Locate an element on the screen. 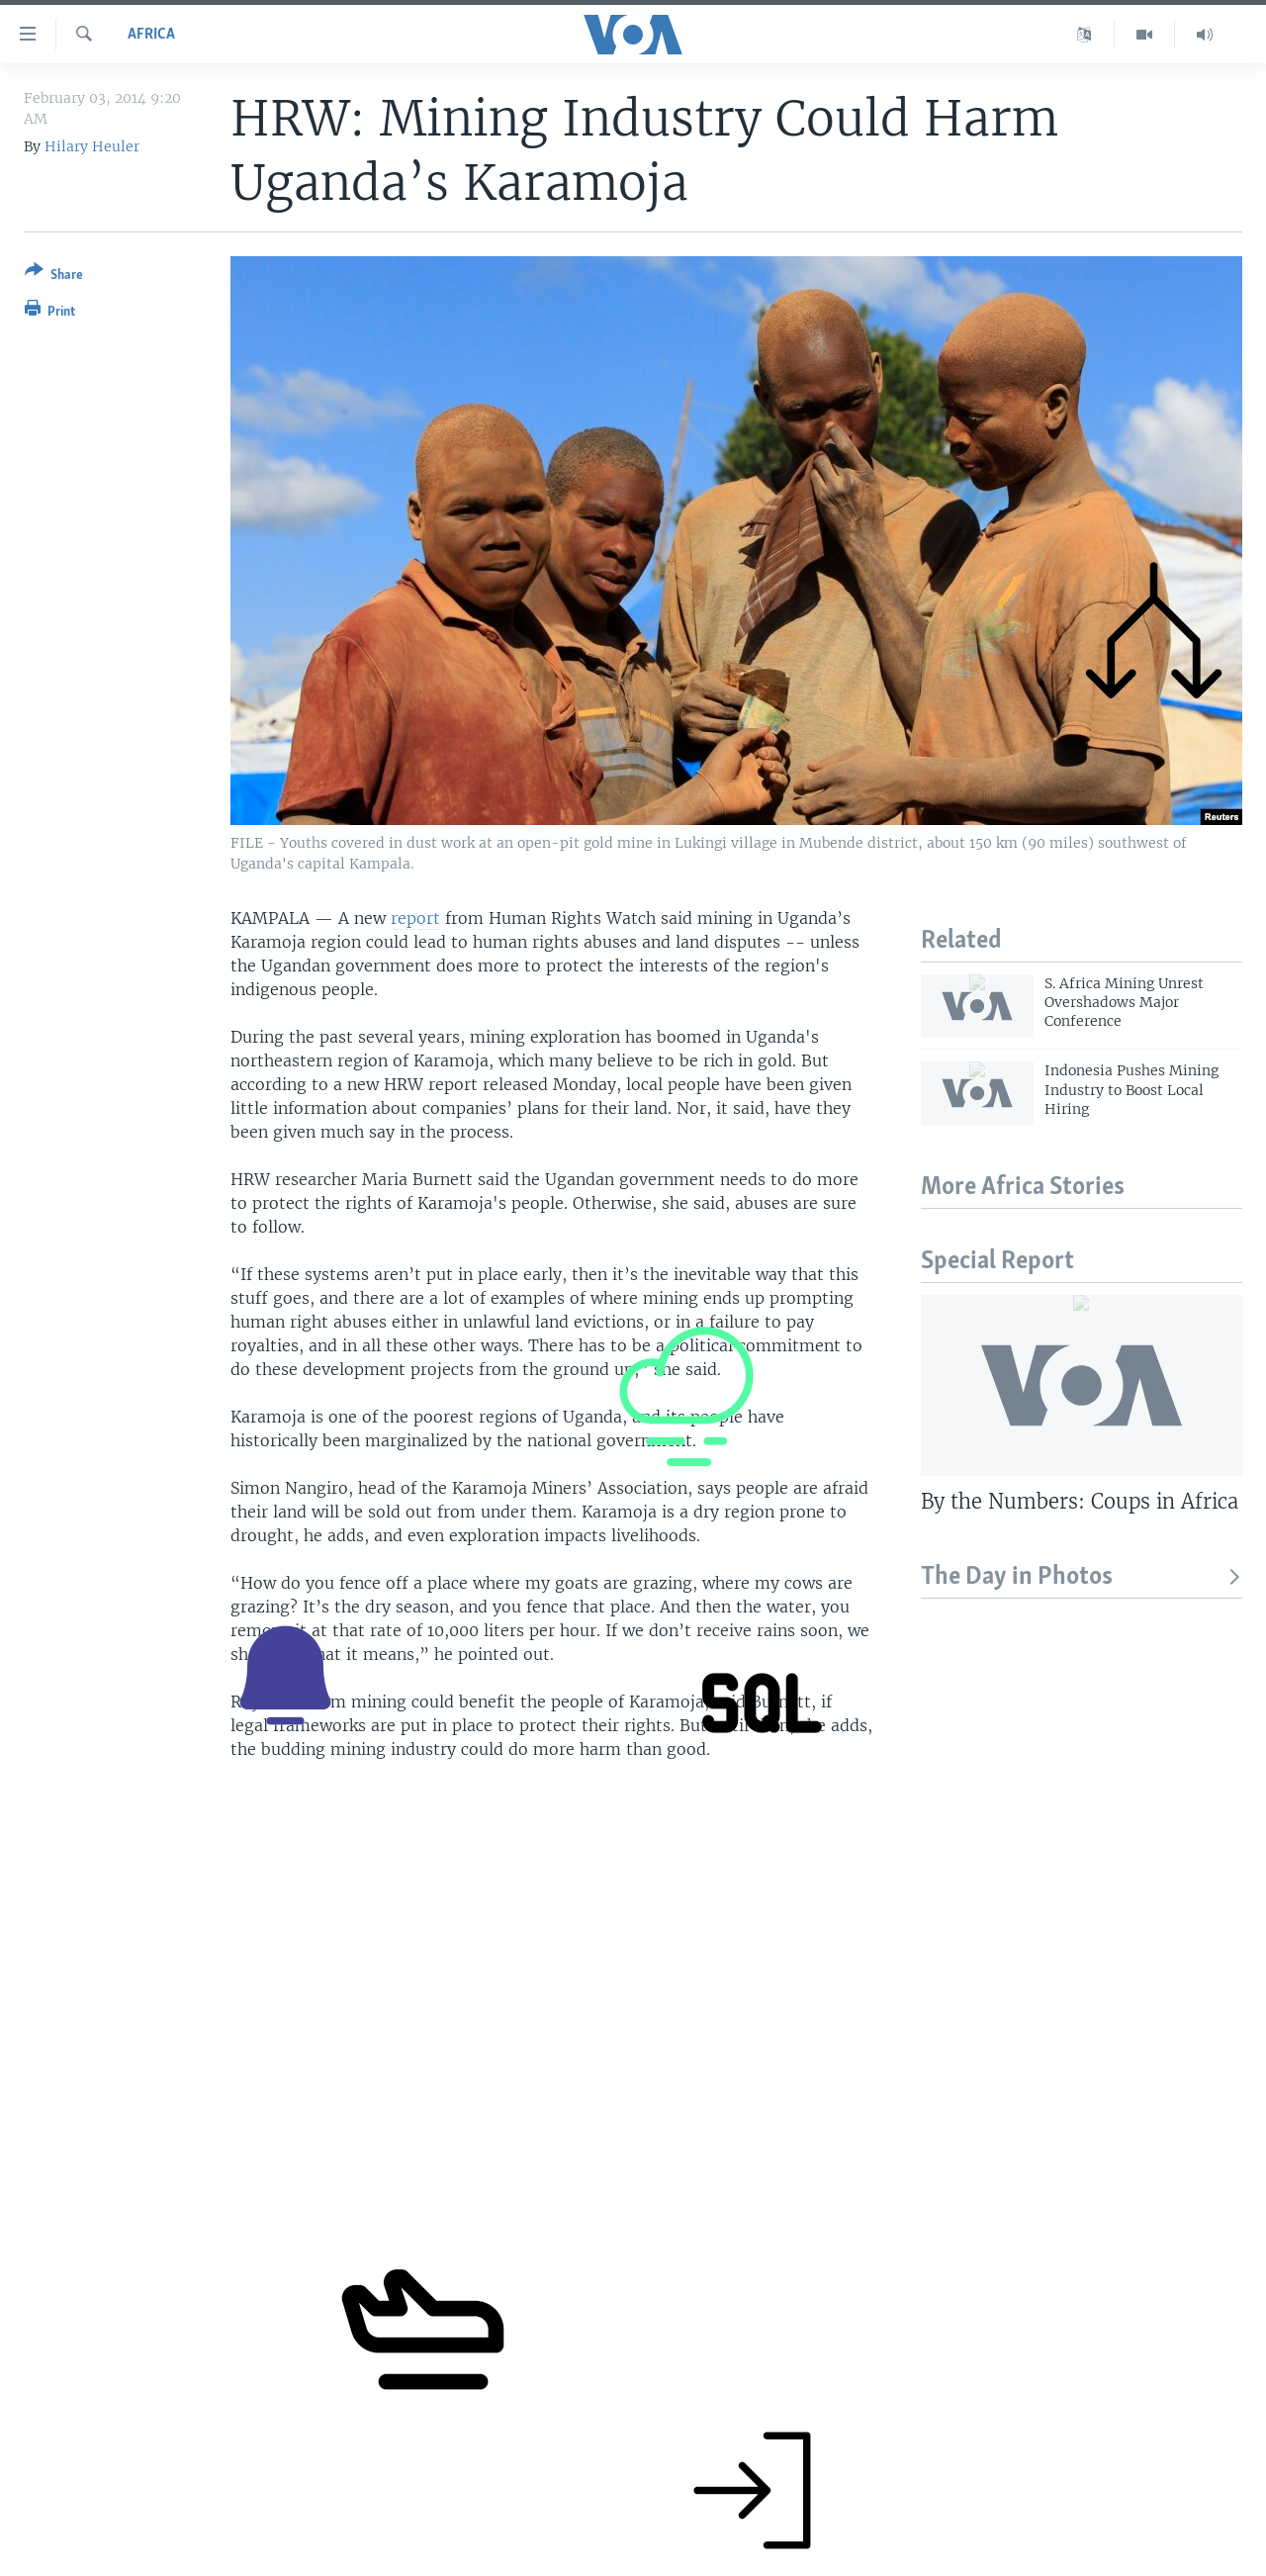 Image resolution: width=1266 pixels, height=2576 pixels. split content into multiple paths is located at coordinates (1153, 635).